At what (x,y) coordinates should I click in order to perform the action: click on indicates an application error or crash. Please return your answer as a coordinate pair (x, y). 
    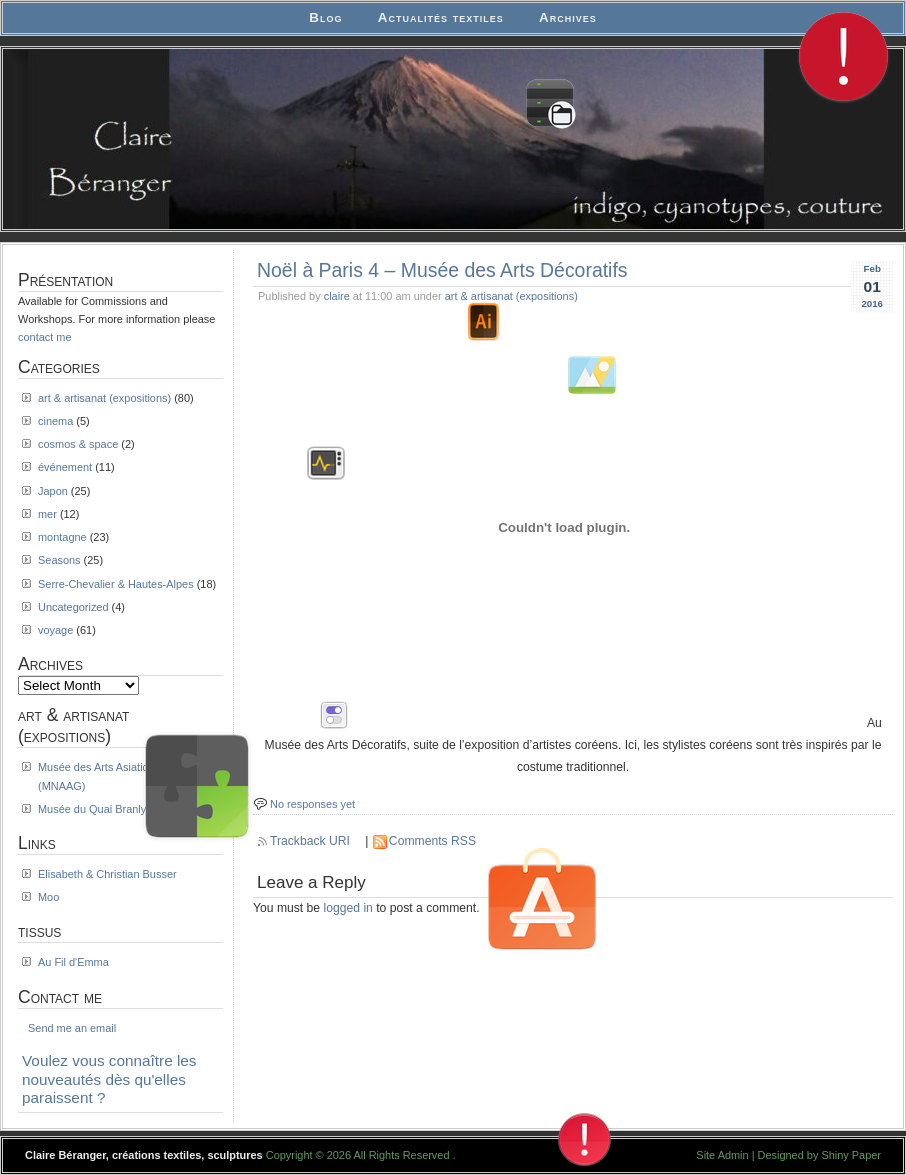
    Looking at the image, I should click on (584, 1139).